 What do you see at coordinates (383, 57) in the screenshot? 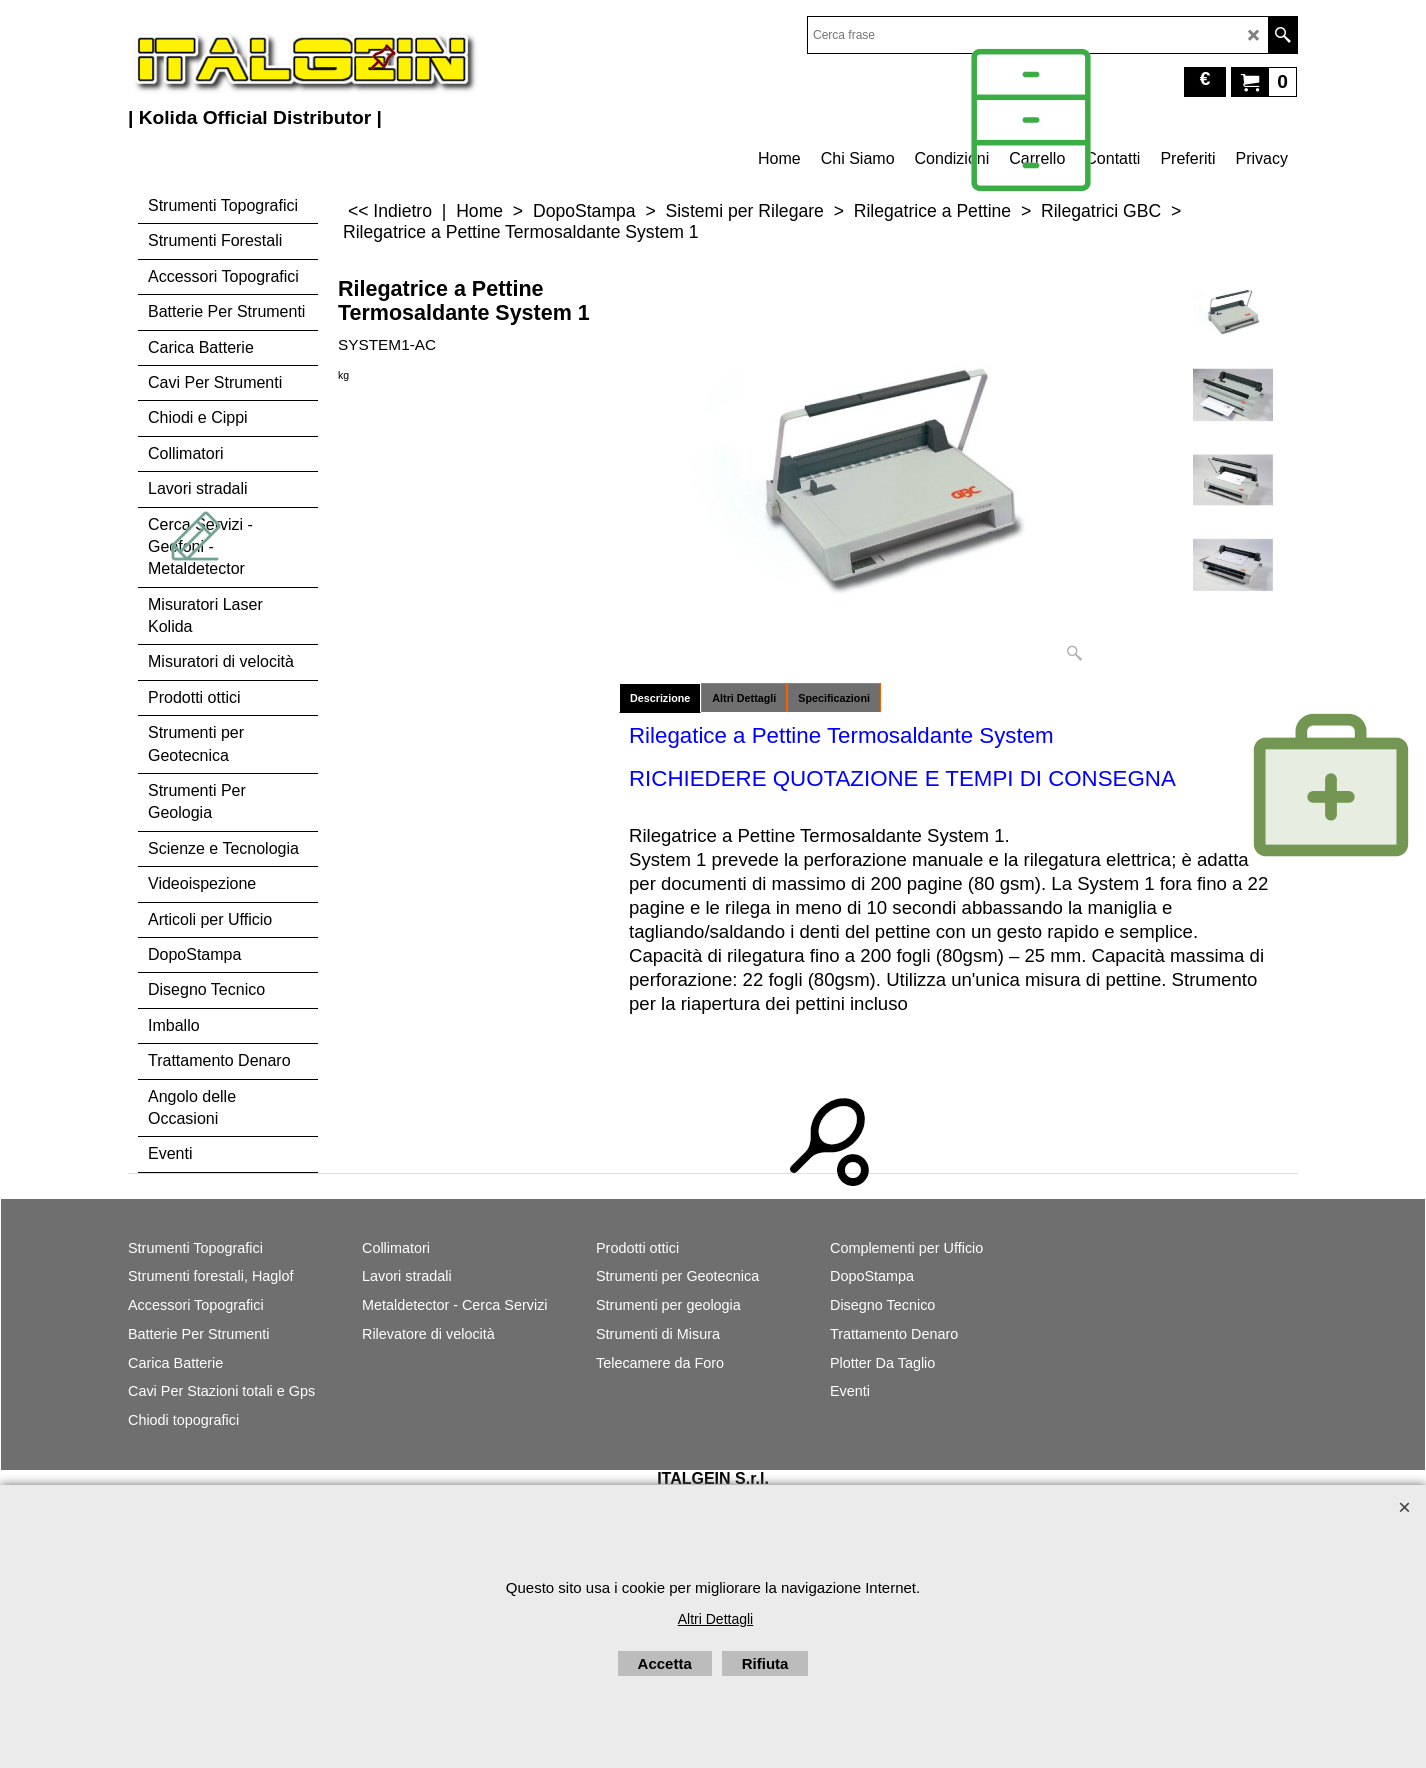
I see `pin item to keep it visible` at bounding box center [383, 57].